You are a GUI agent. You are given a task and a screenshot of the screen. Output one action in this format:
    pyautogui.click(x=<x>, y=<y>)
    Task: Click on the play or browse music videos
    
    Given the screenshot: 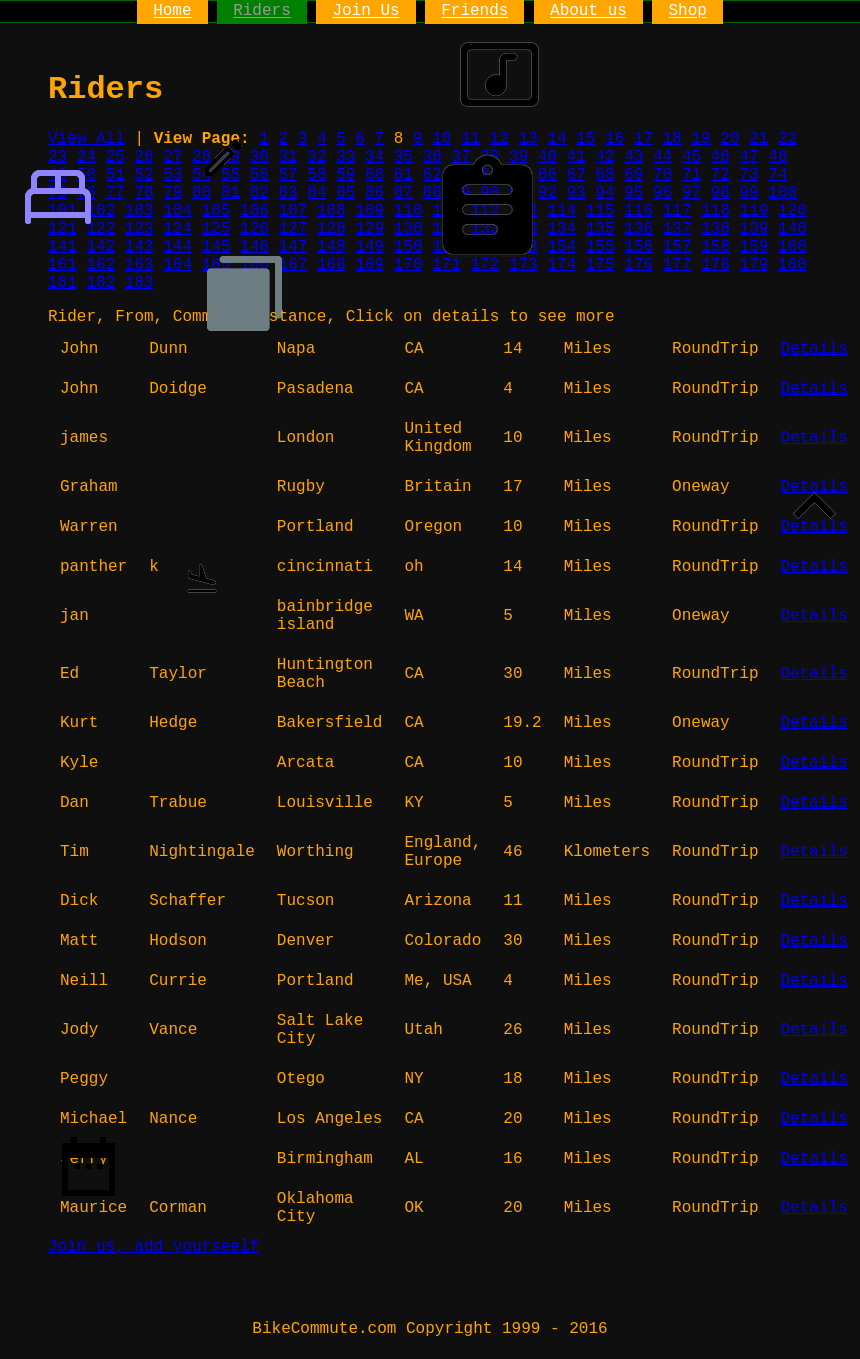 What is the action you would take?
    pyautogui.click(x=499, y=74)
    